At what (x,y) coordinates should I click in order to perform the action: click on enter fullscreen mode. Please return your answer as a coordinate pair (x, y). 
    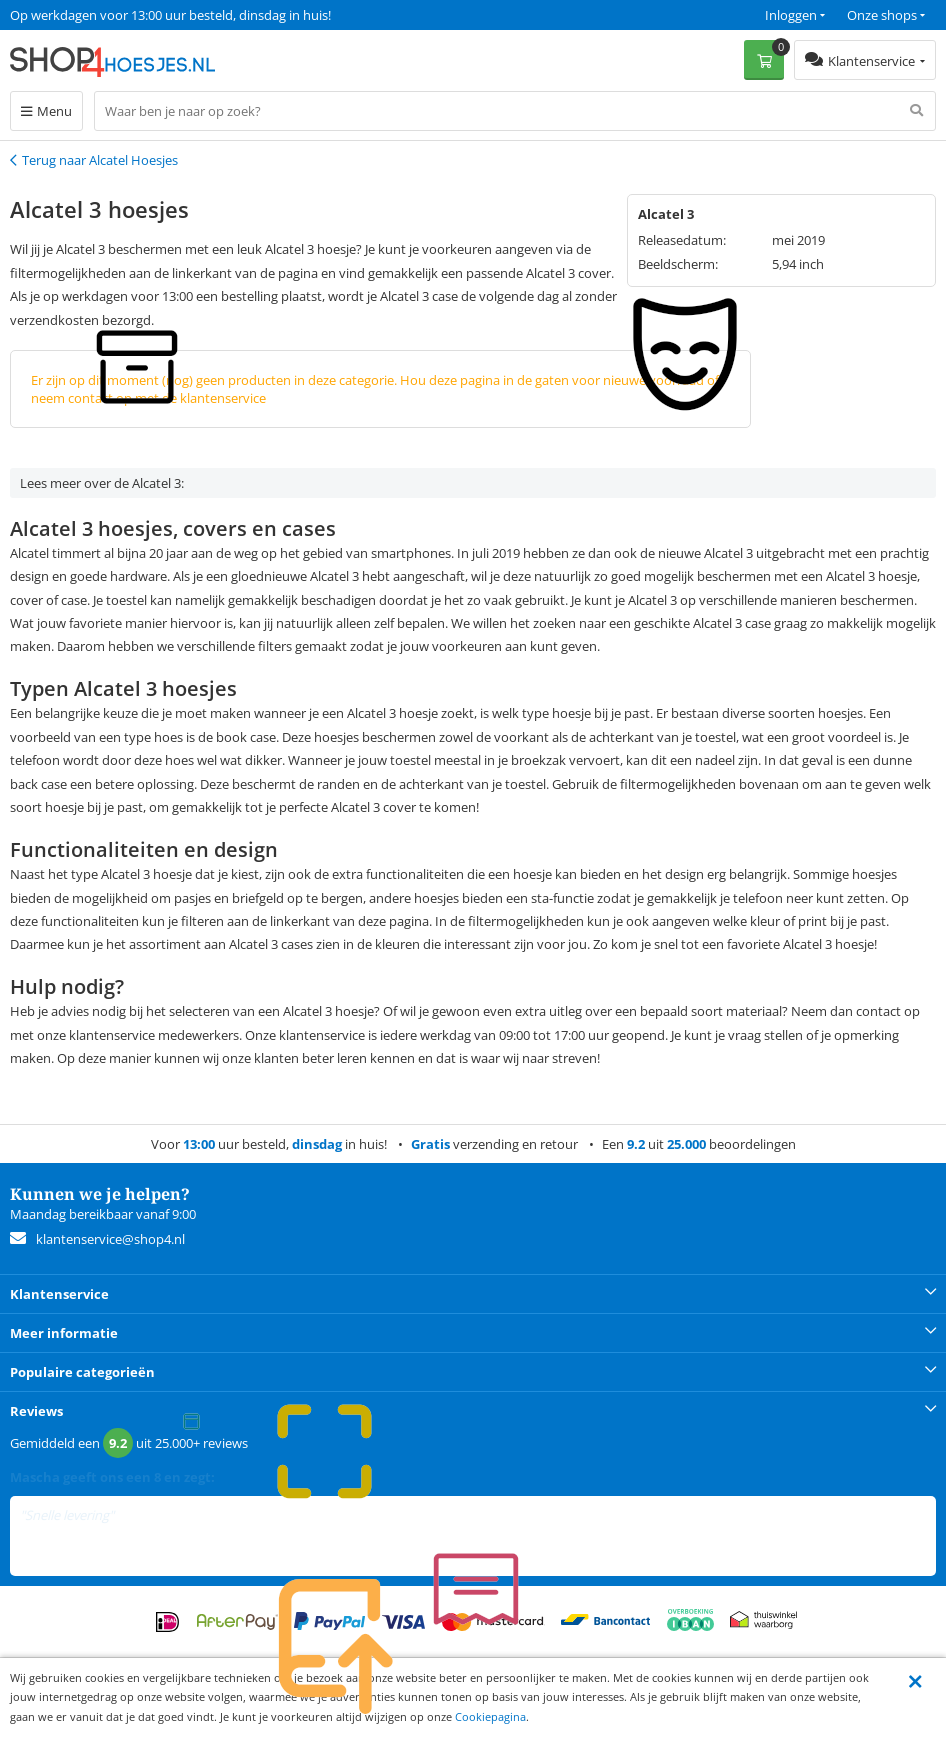
    Looking at the image, I should click on (324, 1451).